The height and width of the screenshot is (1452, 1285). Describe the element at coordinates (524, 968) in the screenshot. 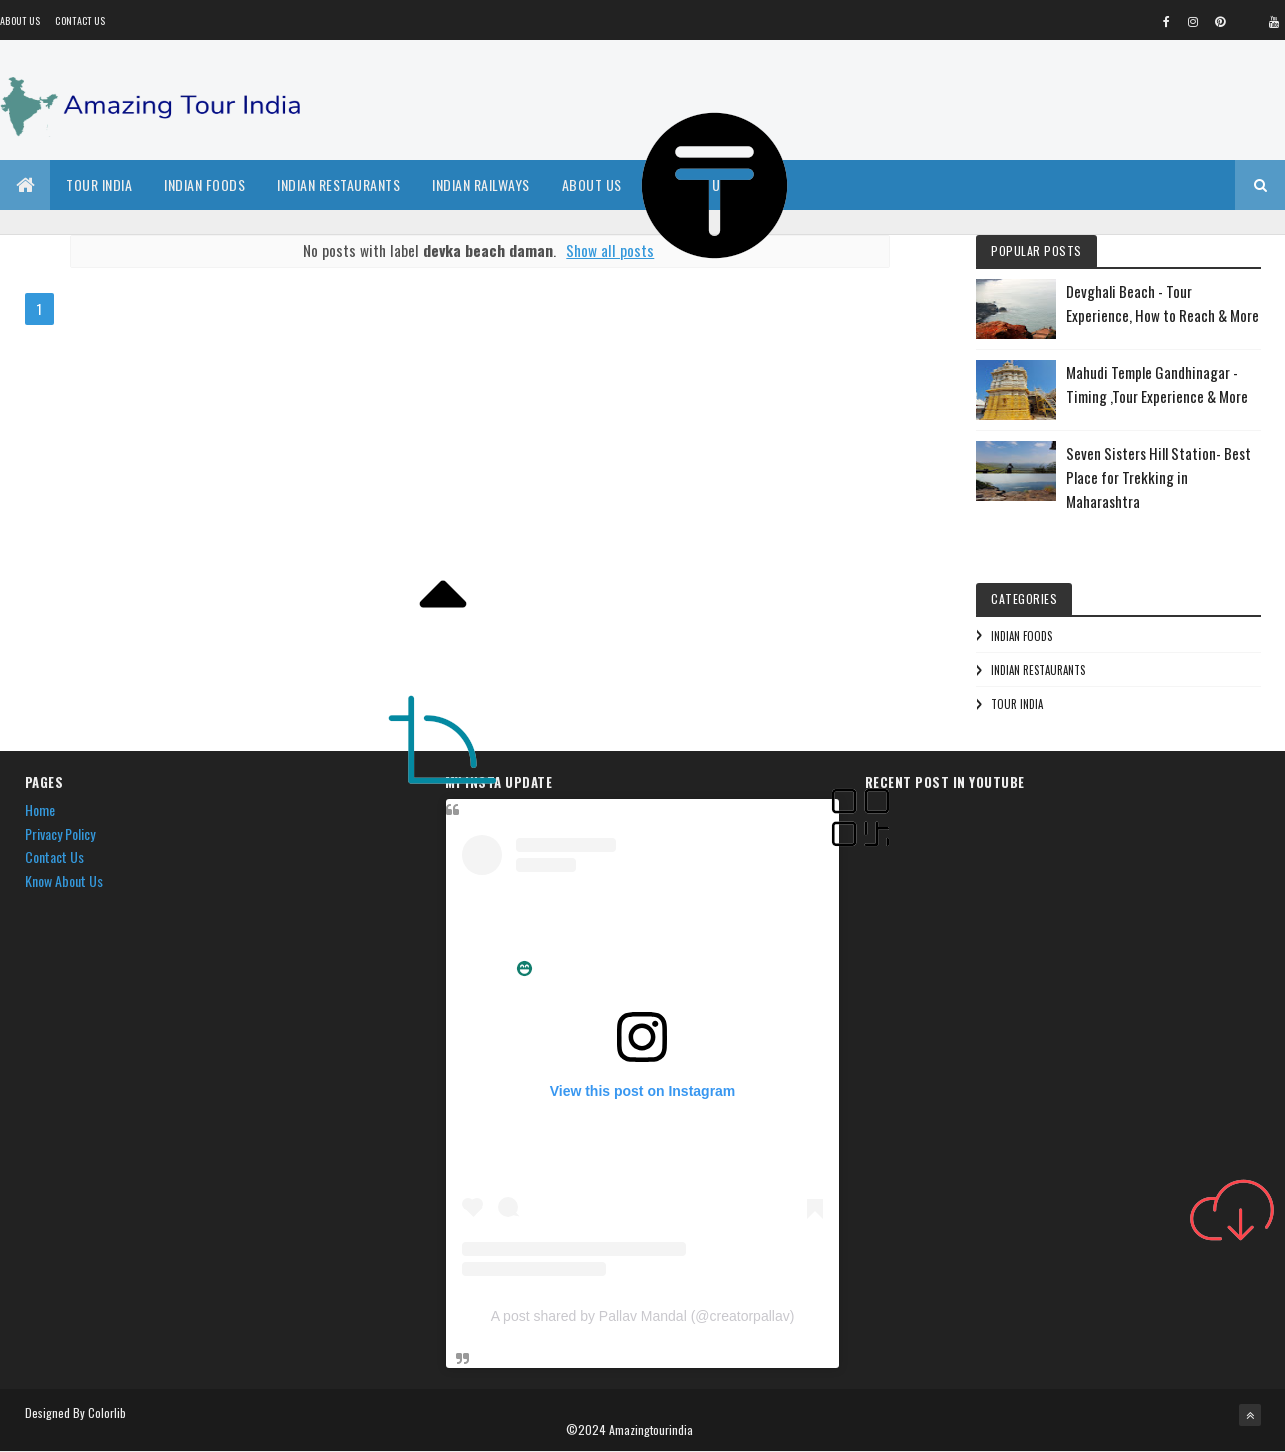

I see `add a laughing emoji reaction` at that location.